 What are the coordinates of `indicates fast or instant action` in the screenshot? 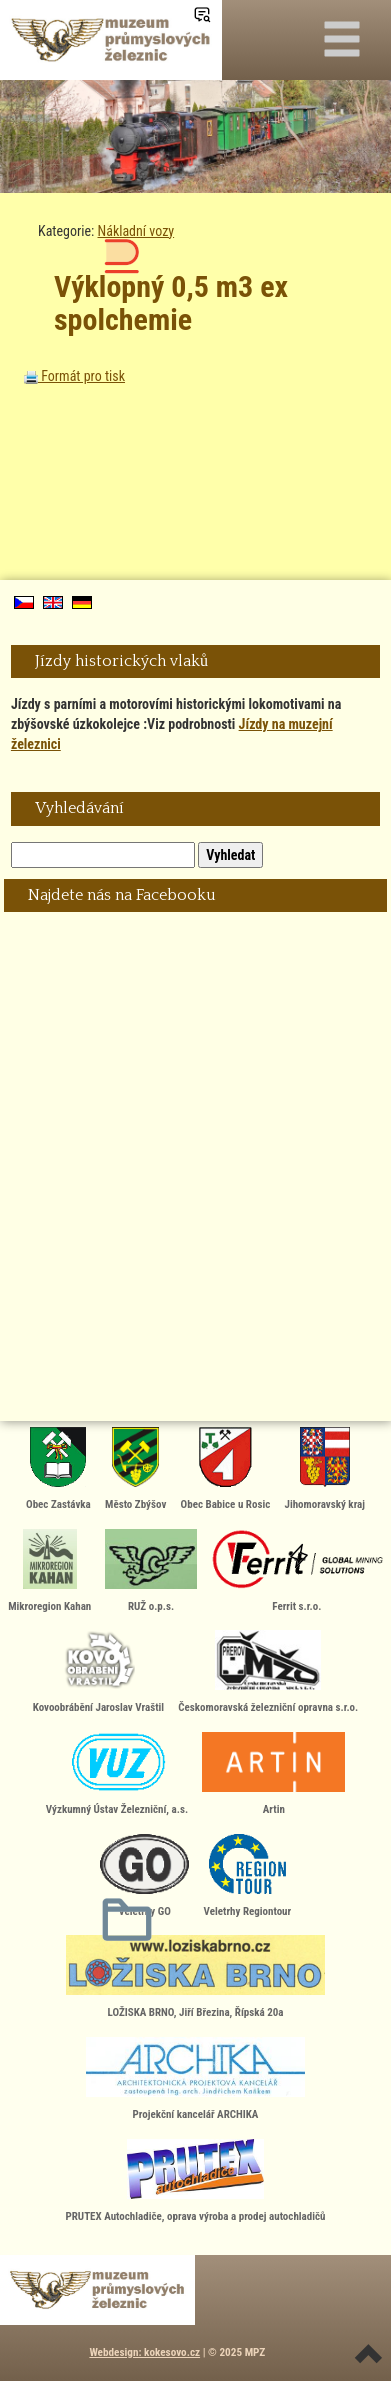 It's located at (299, 1556).